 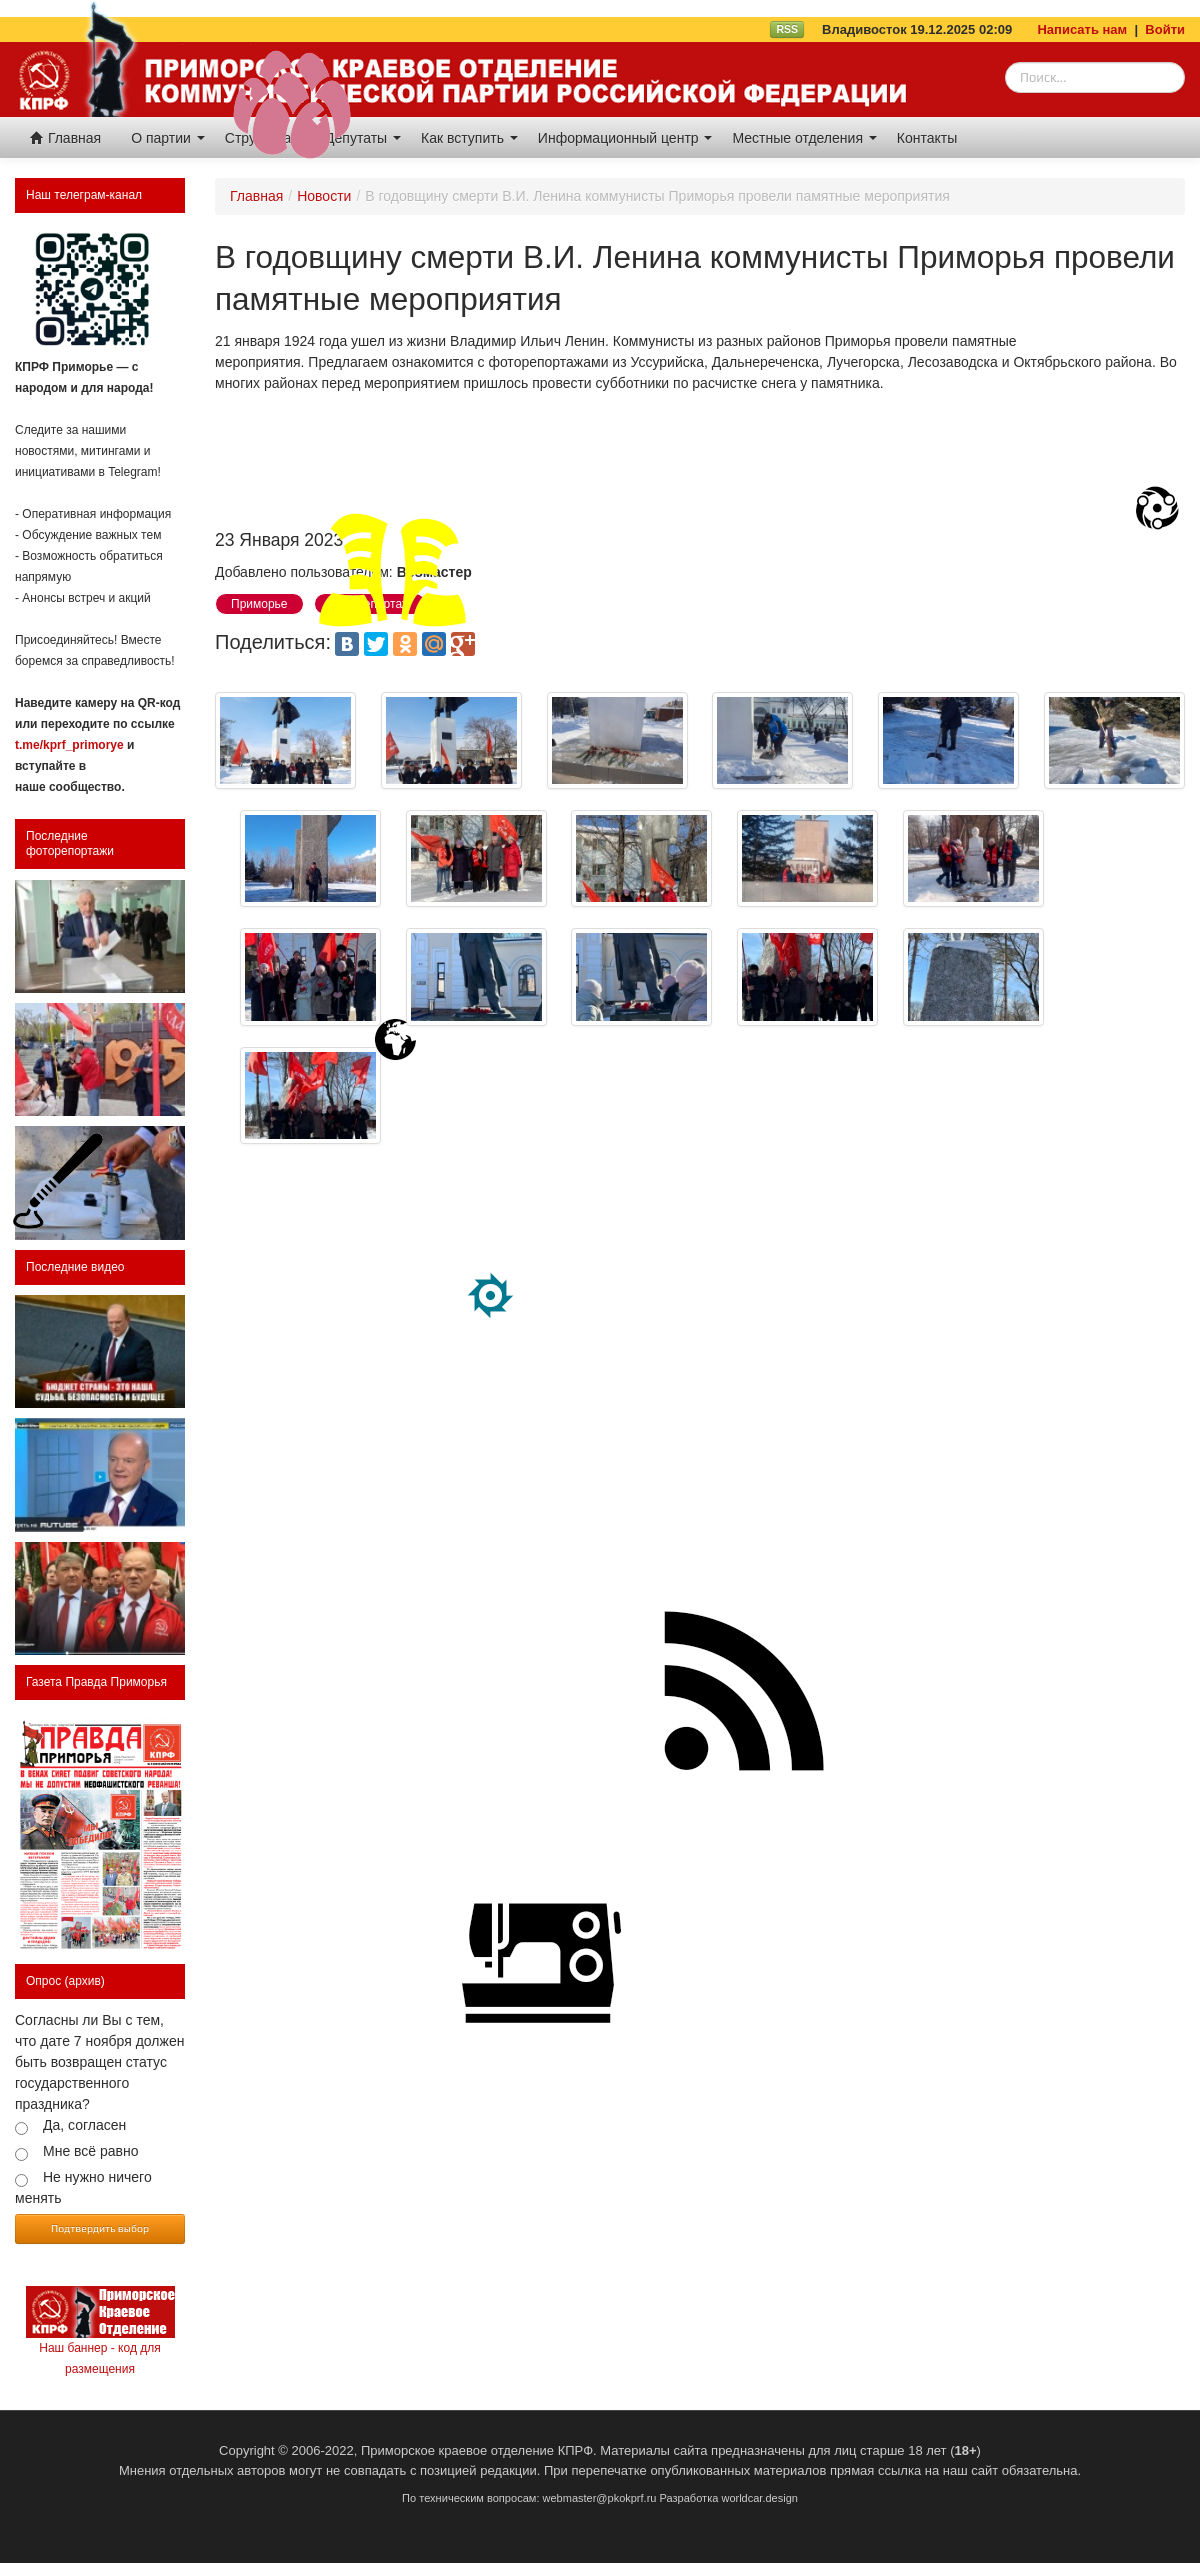 I want to click on indicates a nest or breeding area in gameplay, so click(x=292, y=105).